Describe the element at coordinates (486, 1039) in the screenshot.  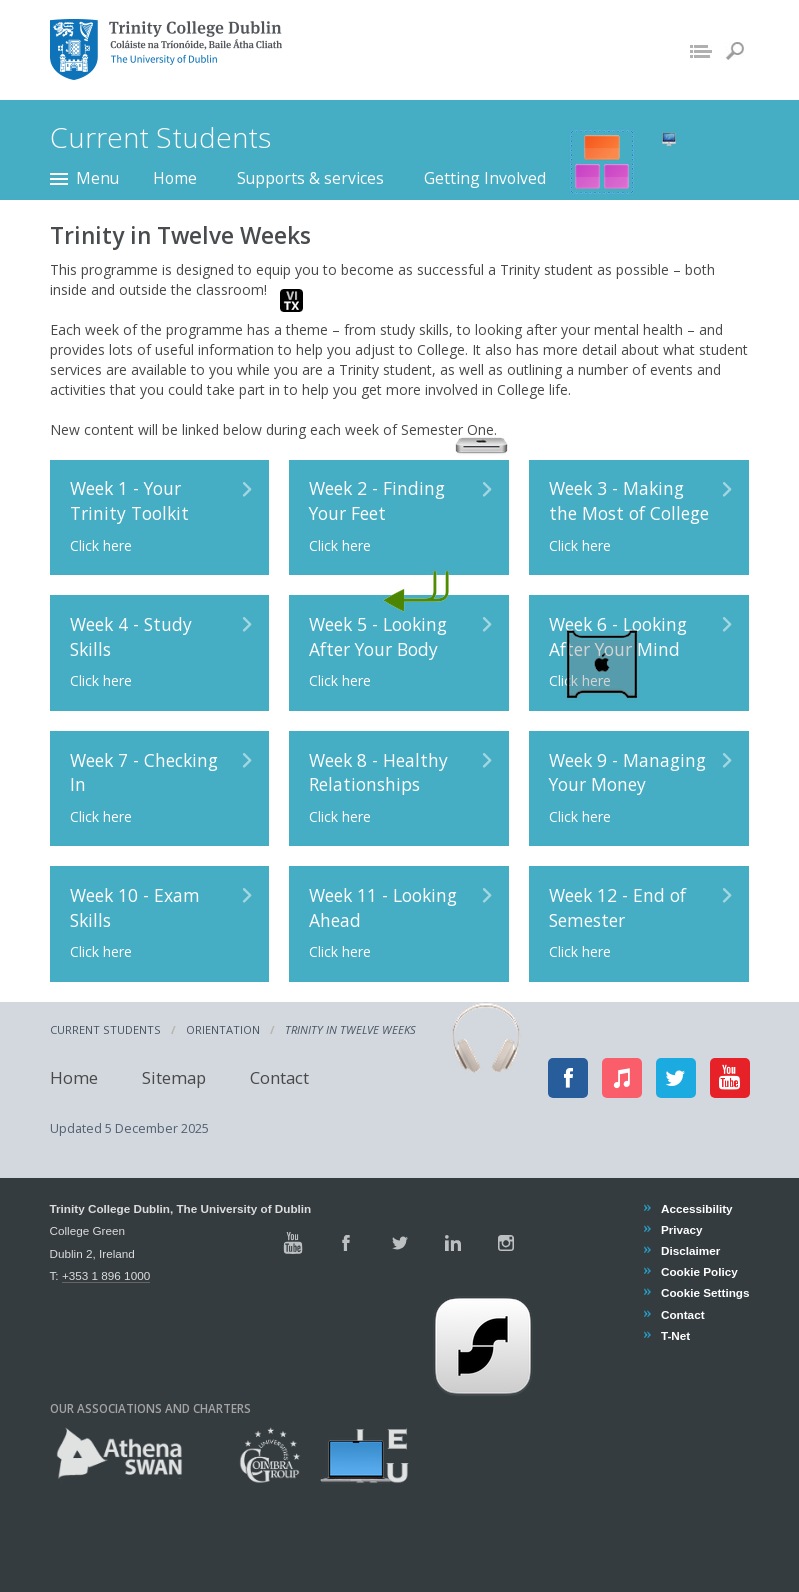
I see `connect bluetooth headphones` at that location.